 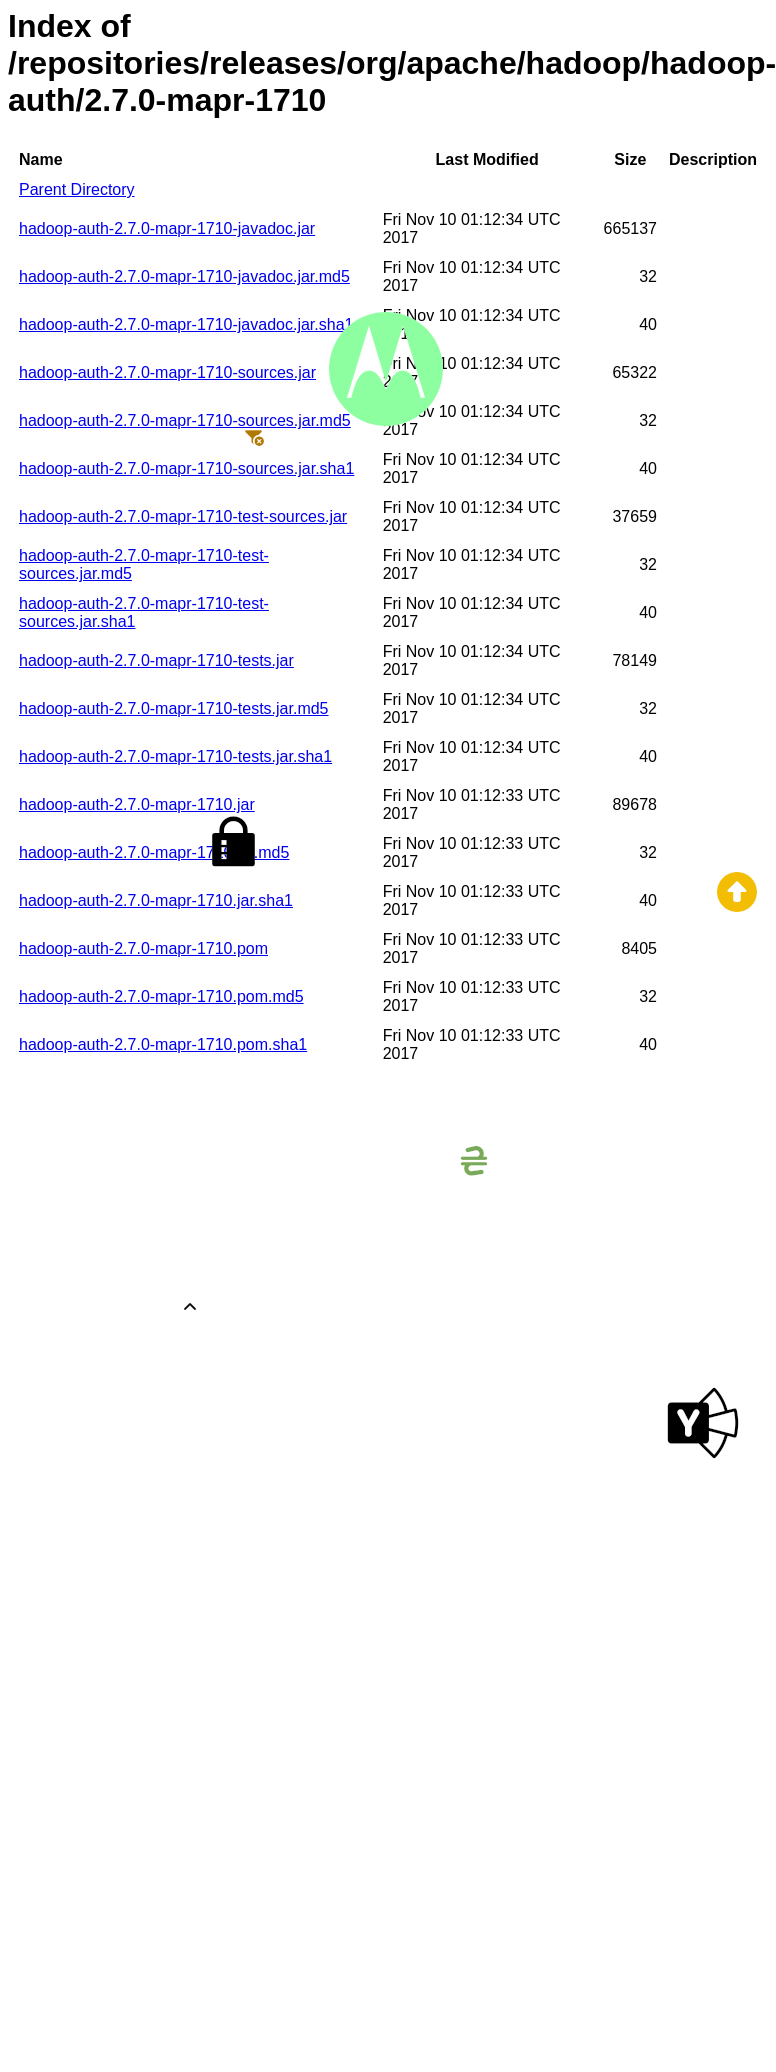 I want to click on collapse an expanded section, so click(x=190, y=1307).